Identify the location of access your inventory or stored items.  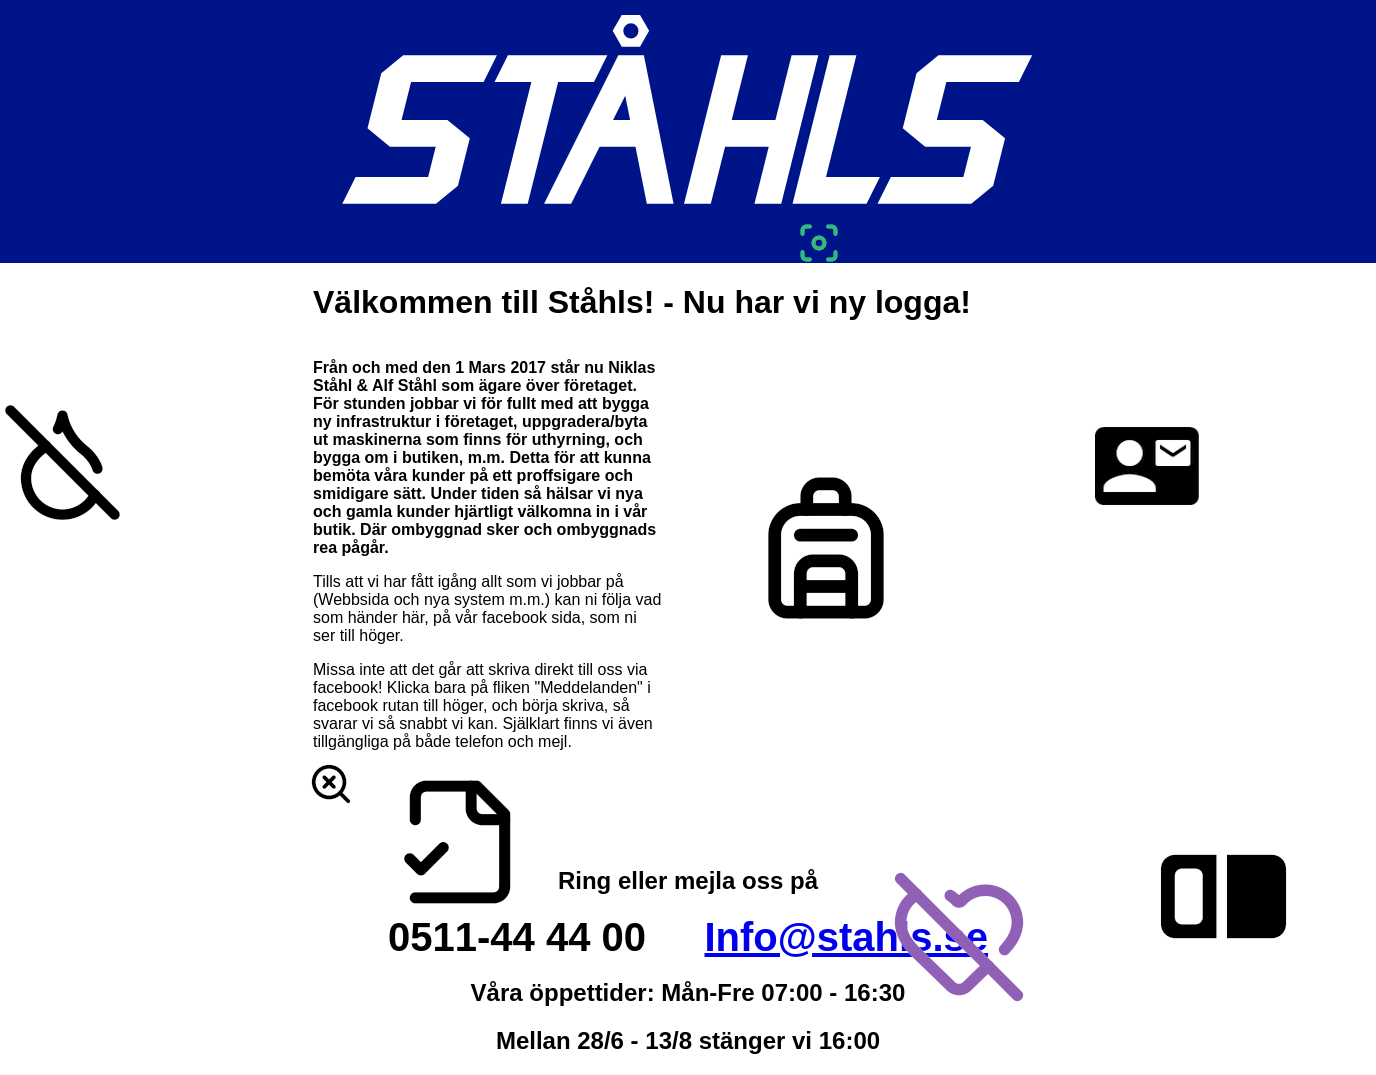
(826, 548).